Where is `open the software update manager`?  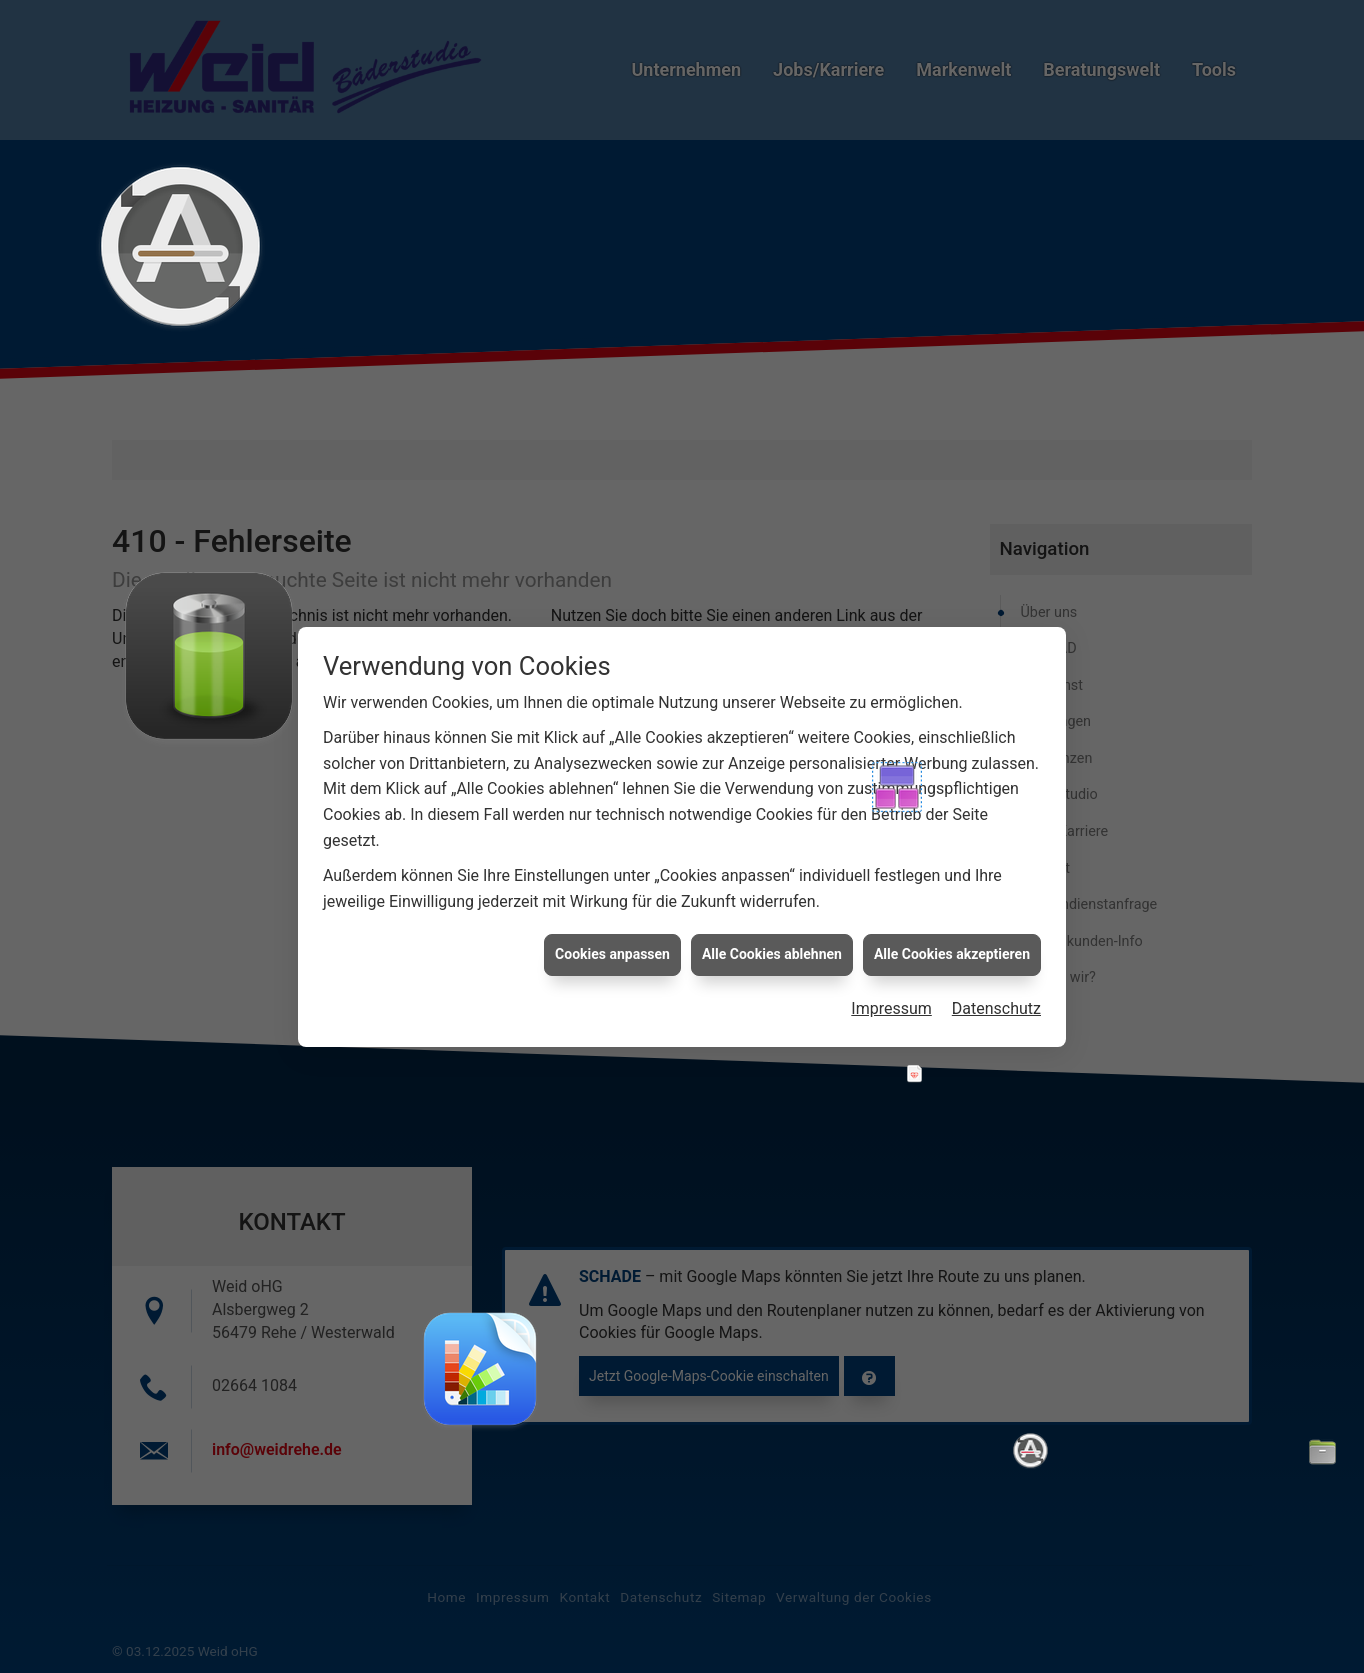 open the software update manager is located at coordinates (180, 246).